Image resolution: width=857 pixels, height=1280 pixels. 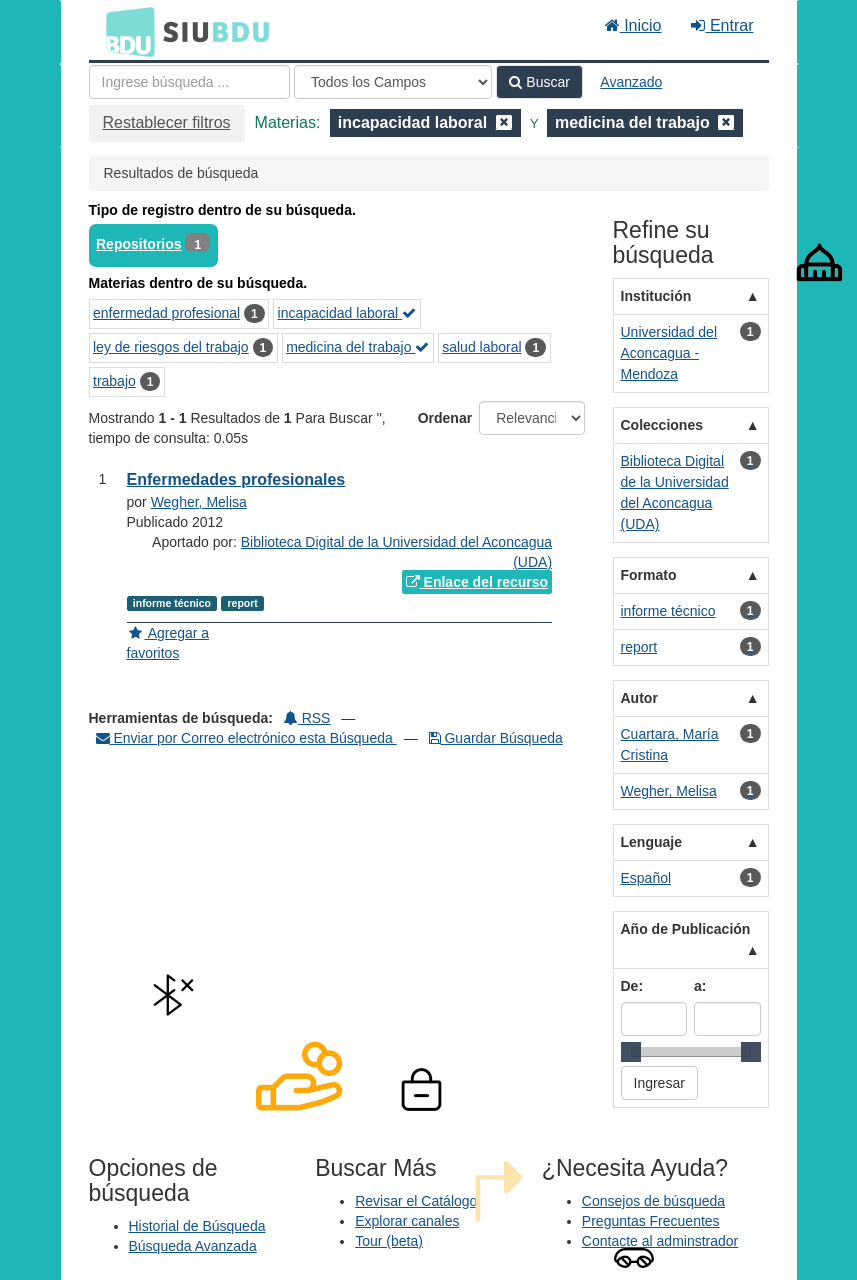 I want to click on make a payment or donation, so click(x=302, y=1079).